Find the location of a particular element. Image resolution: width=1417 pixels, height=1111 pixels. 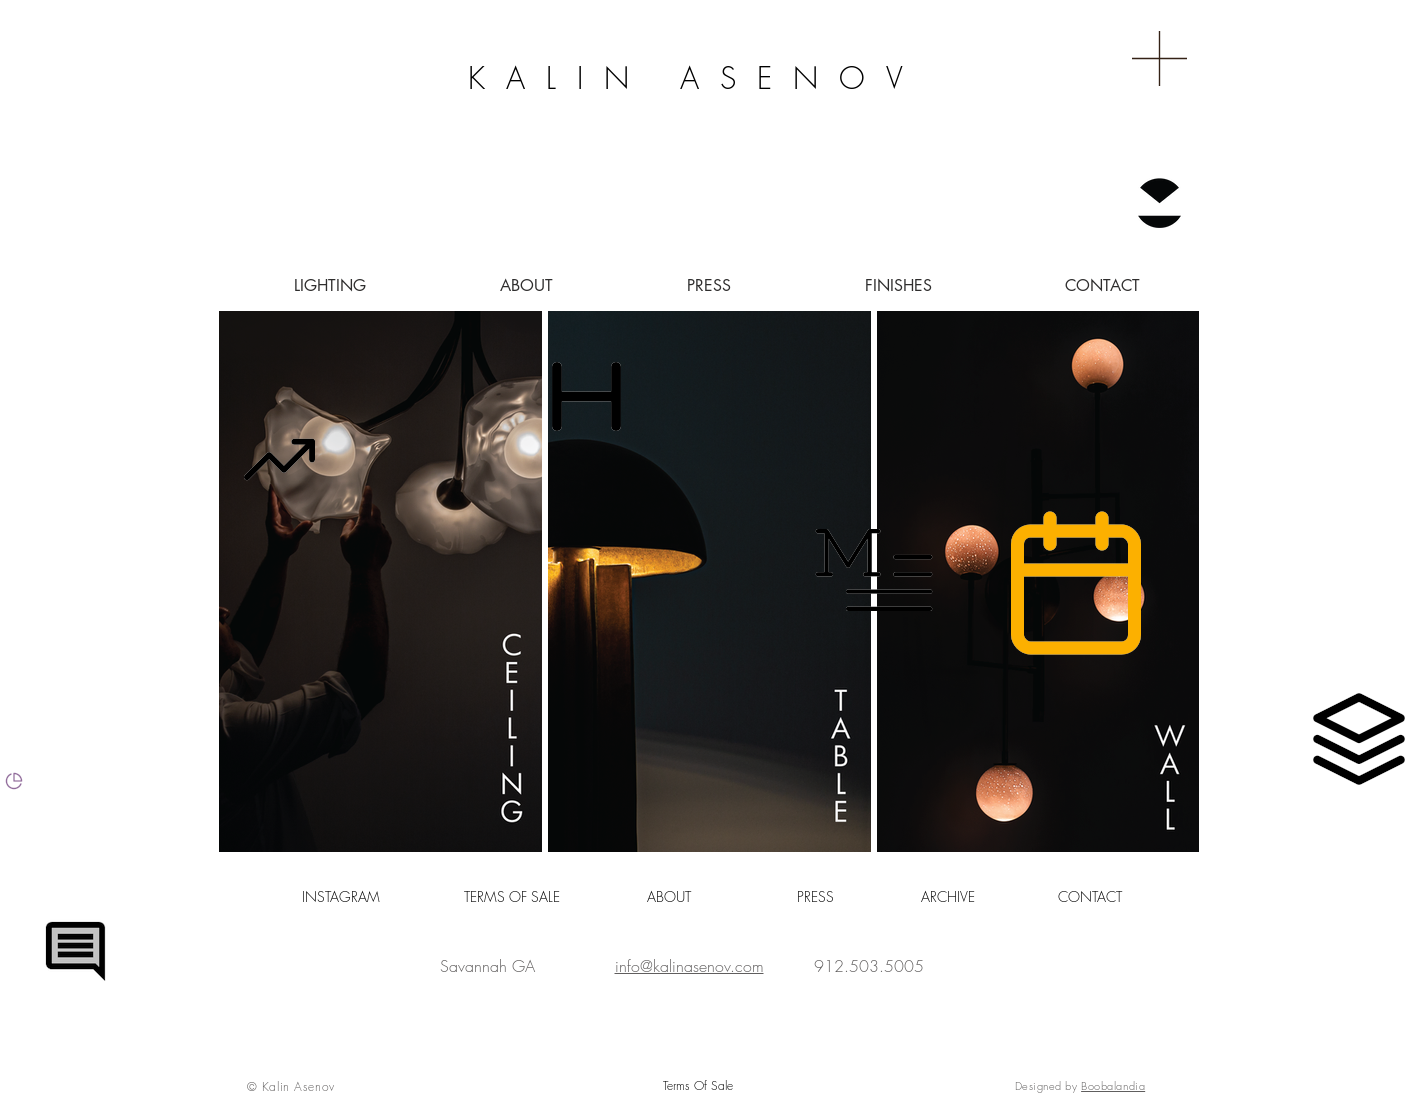

open comments section is located at coordinates (75, 951).